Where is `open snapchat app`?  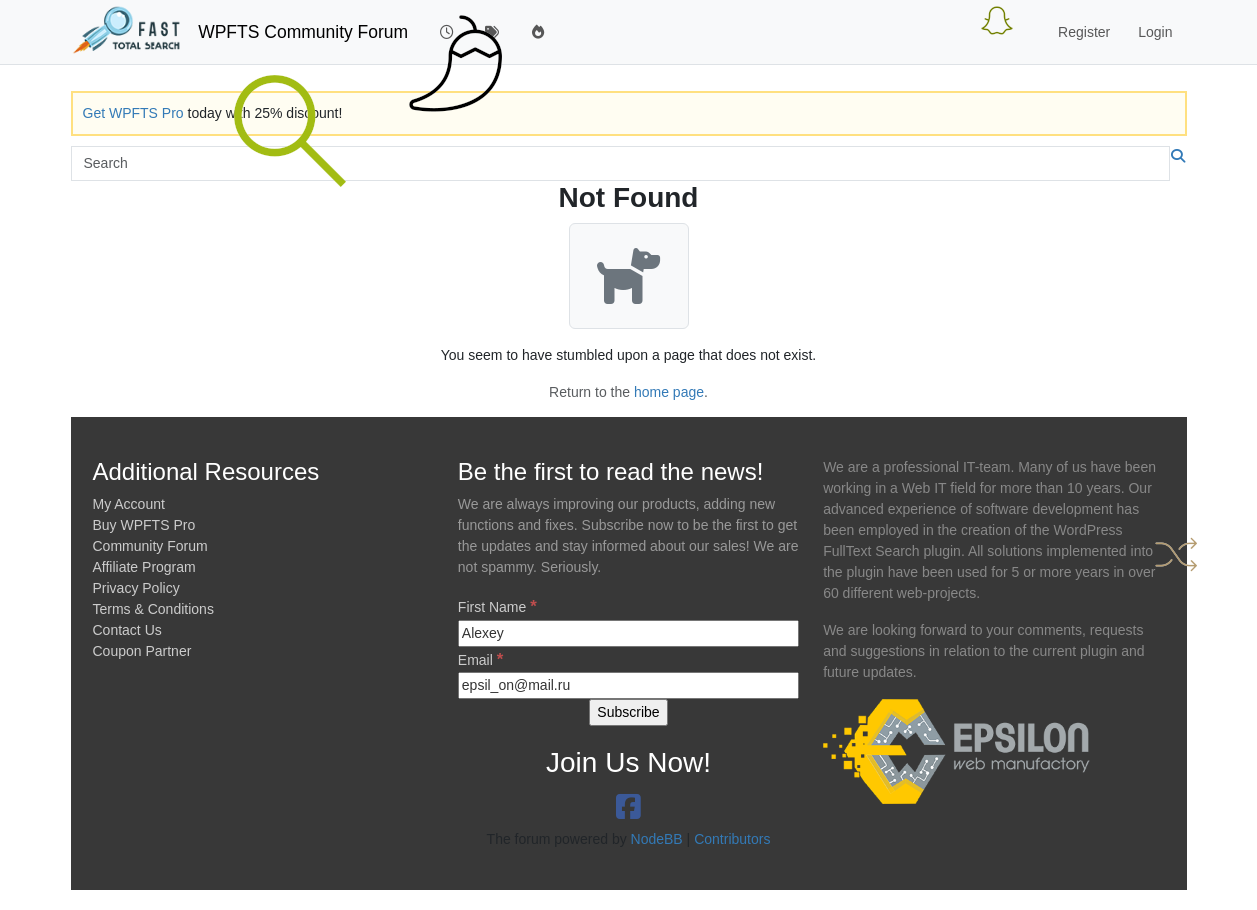
open snapchat app is located at coordinates (997, 21).